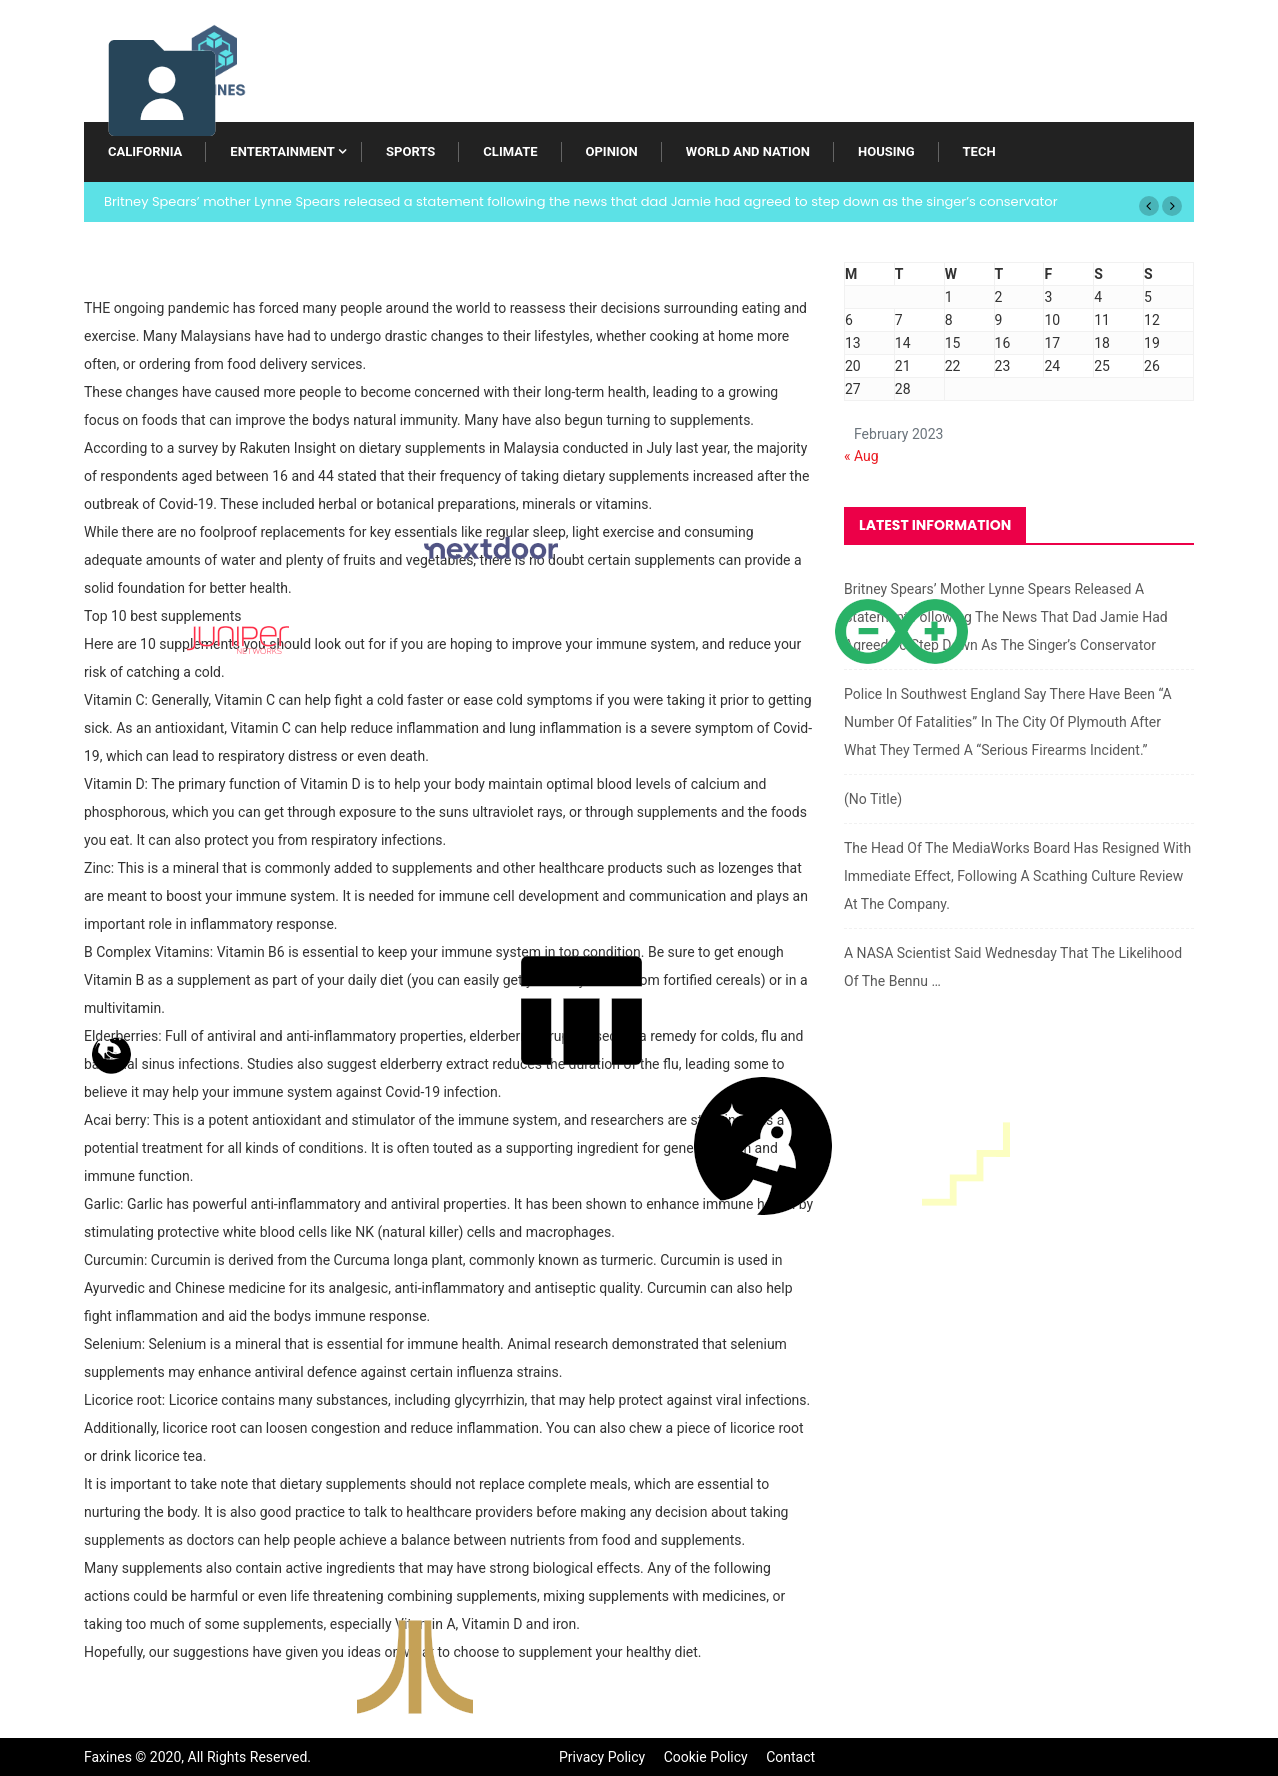  What do you see at coordinates (162, 88) in the screenshot?
I see `access your personal files folder` at bounding box center [162, 88].